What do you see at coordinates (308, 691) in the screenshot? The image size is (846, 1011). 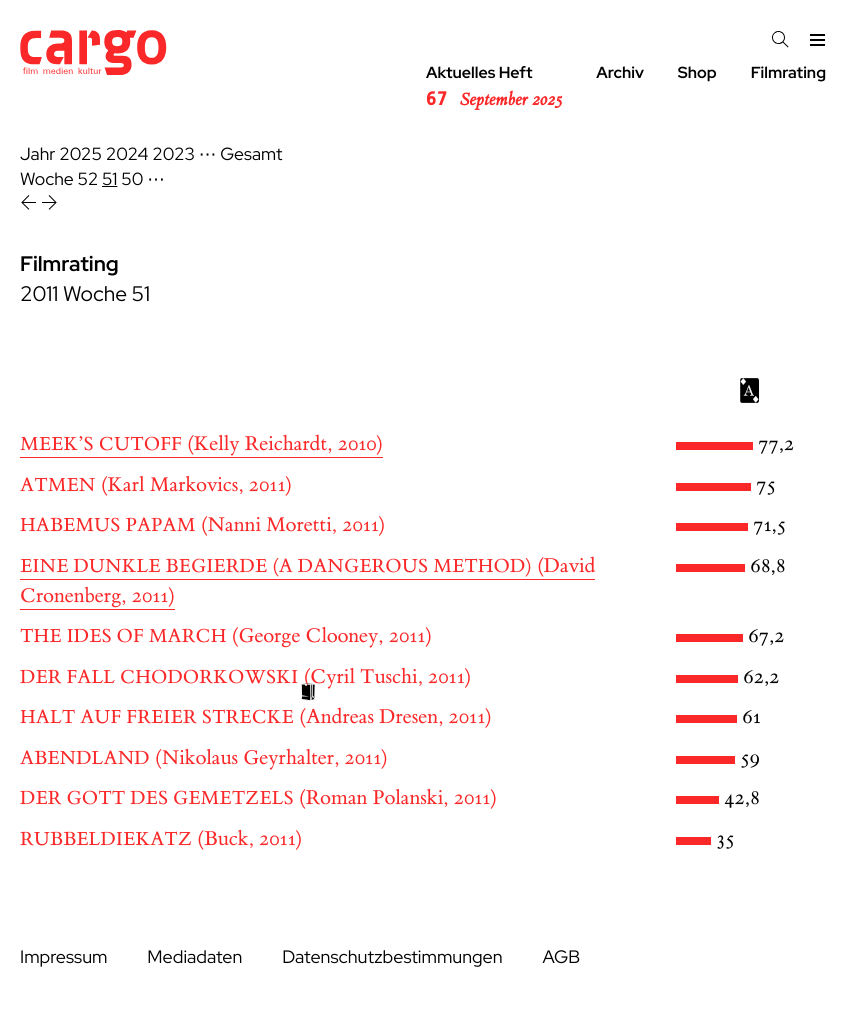 I see `view your shopping bag contents` at bounding box center [308, 691].